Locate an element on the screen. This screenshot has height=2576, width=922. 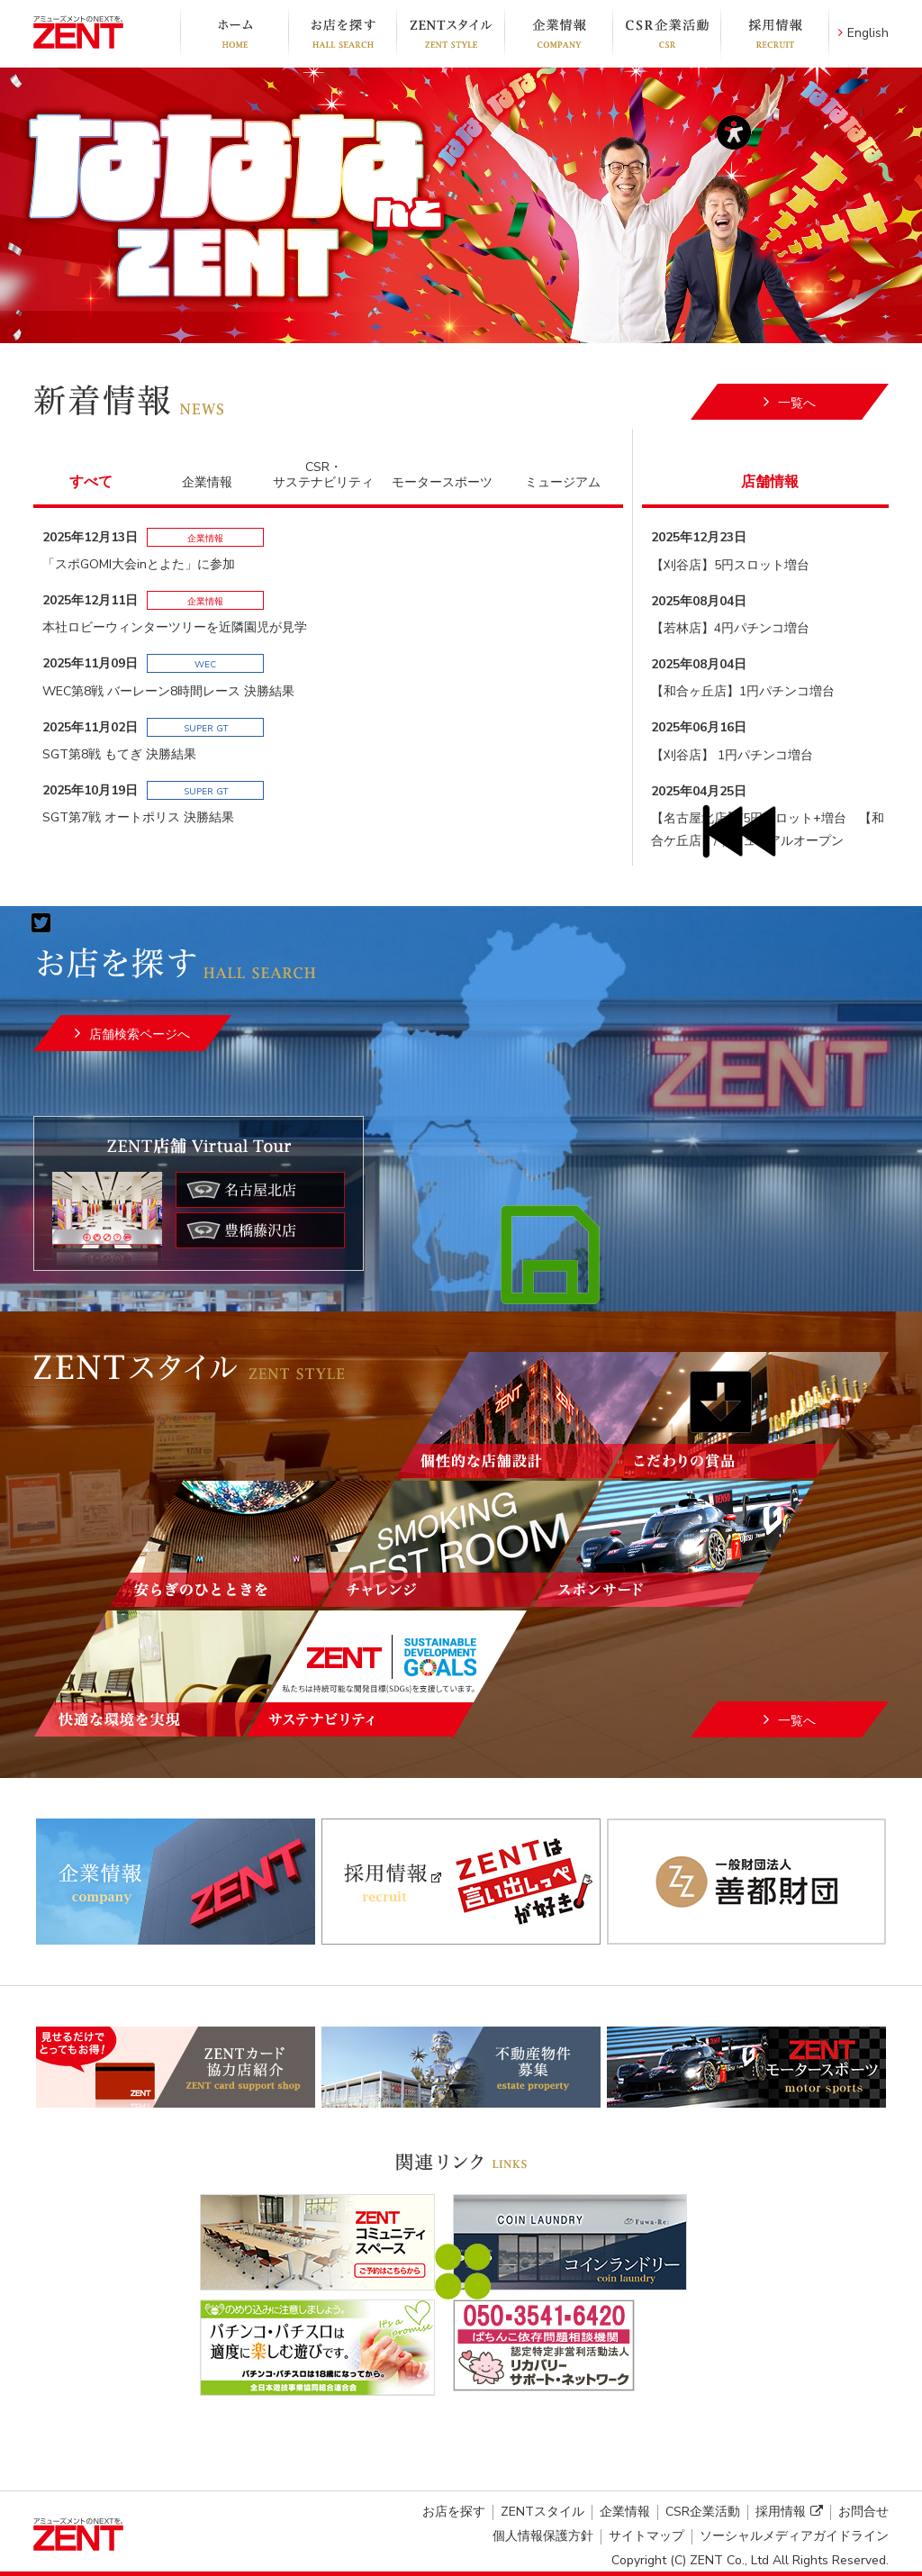
enable accessibility features is located at coordinates (734, 132).